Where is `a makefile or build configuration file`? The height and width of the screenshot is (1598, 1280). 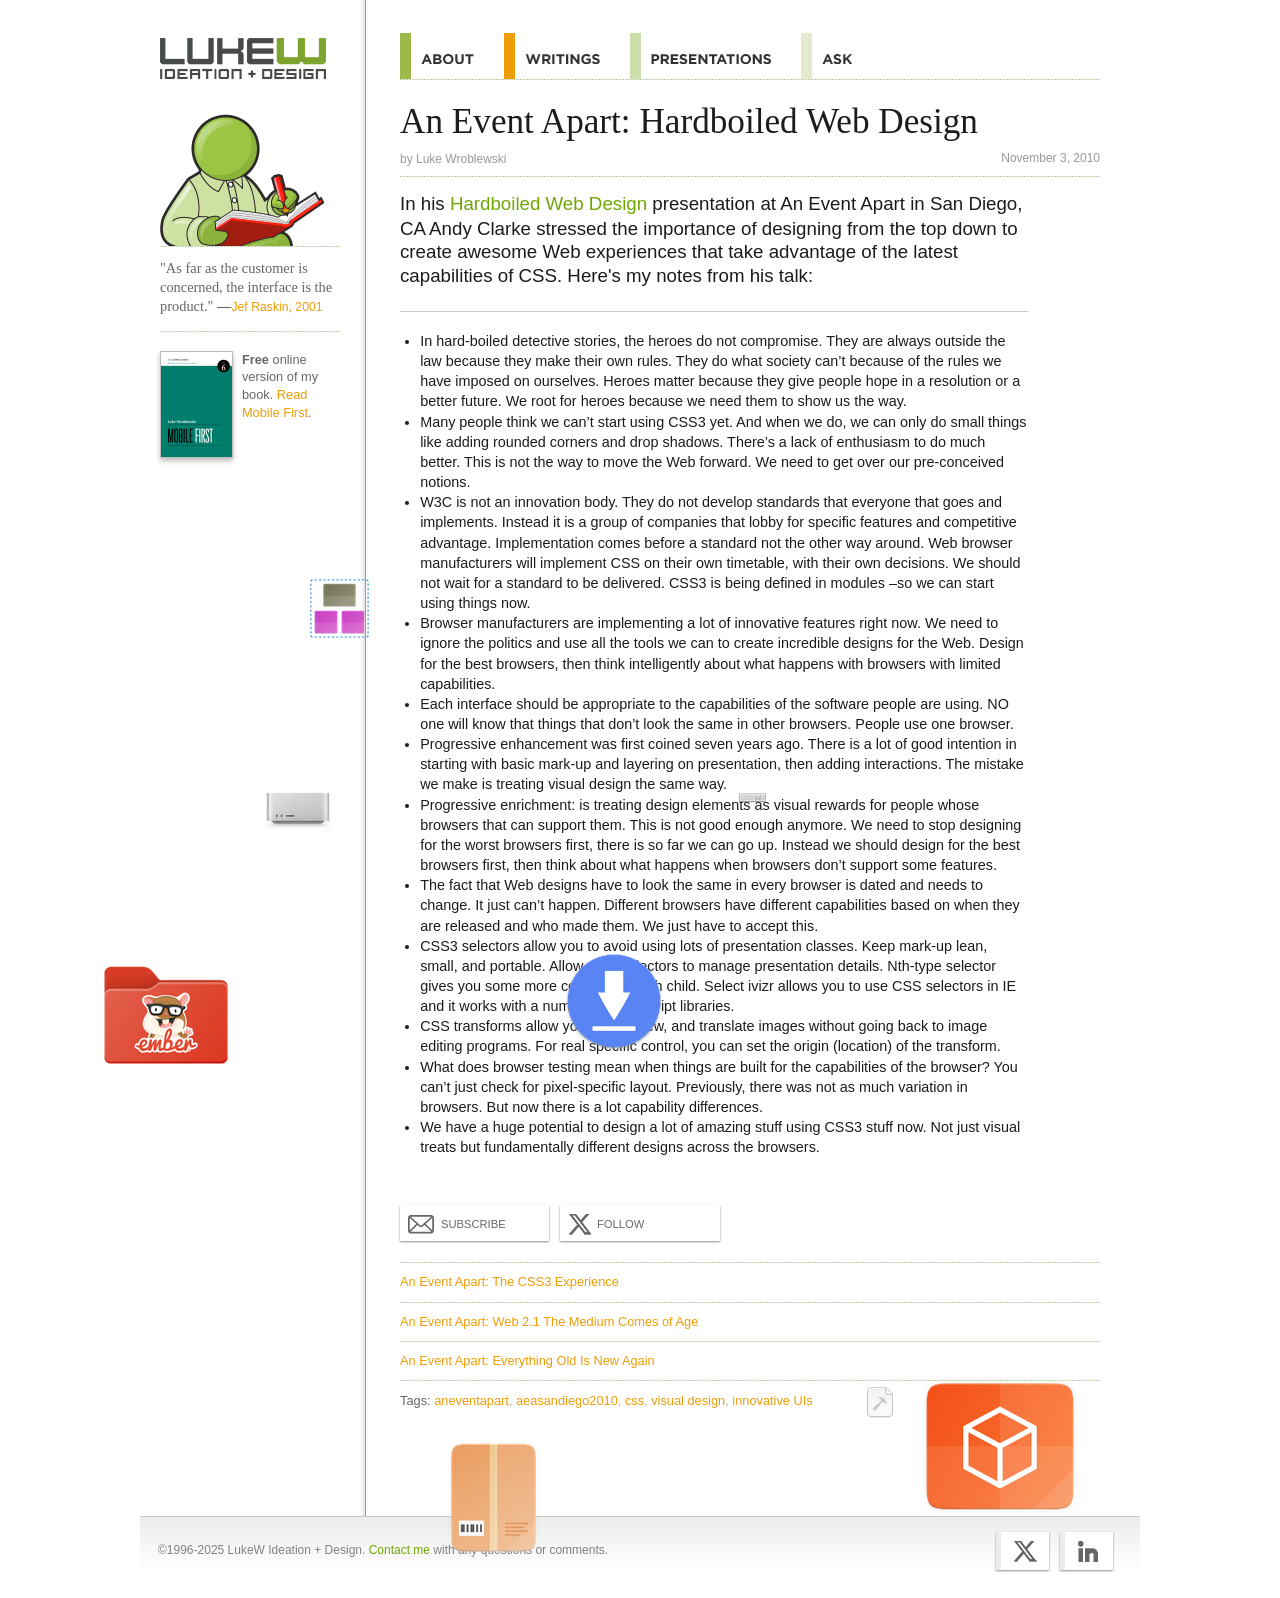
a makefile or build configuration file is located at coordinates (880, 1402).